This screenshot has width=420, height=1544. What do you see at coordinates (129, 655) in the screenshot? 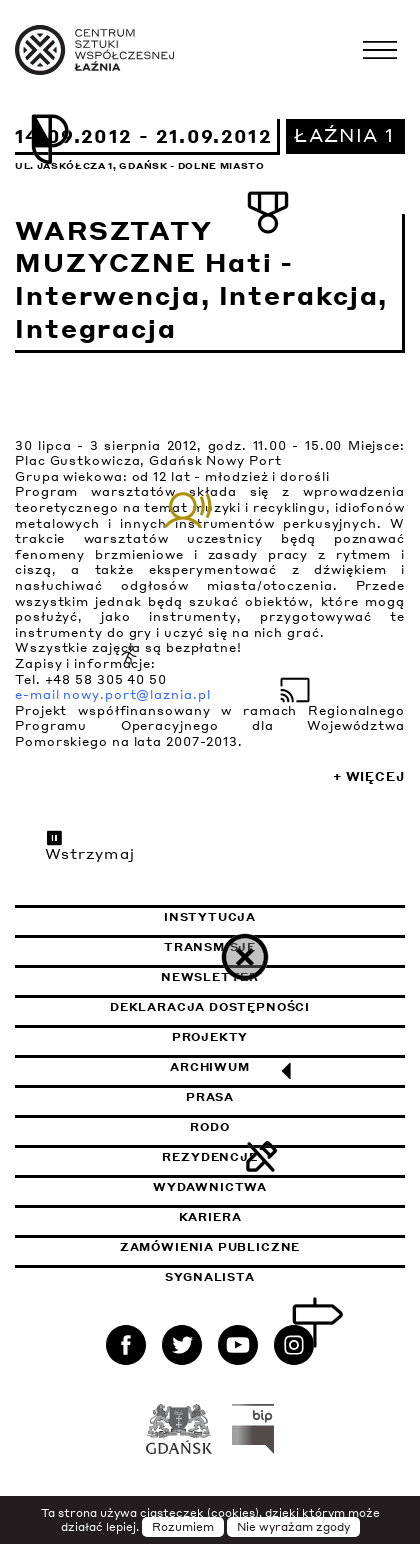
I see `indicates walking directions or pedestrian mode` at bounding box center [129, 655].